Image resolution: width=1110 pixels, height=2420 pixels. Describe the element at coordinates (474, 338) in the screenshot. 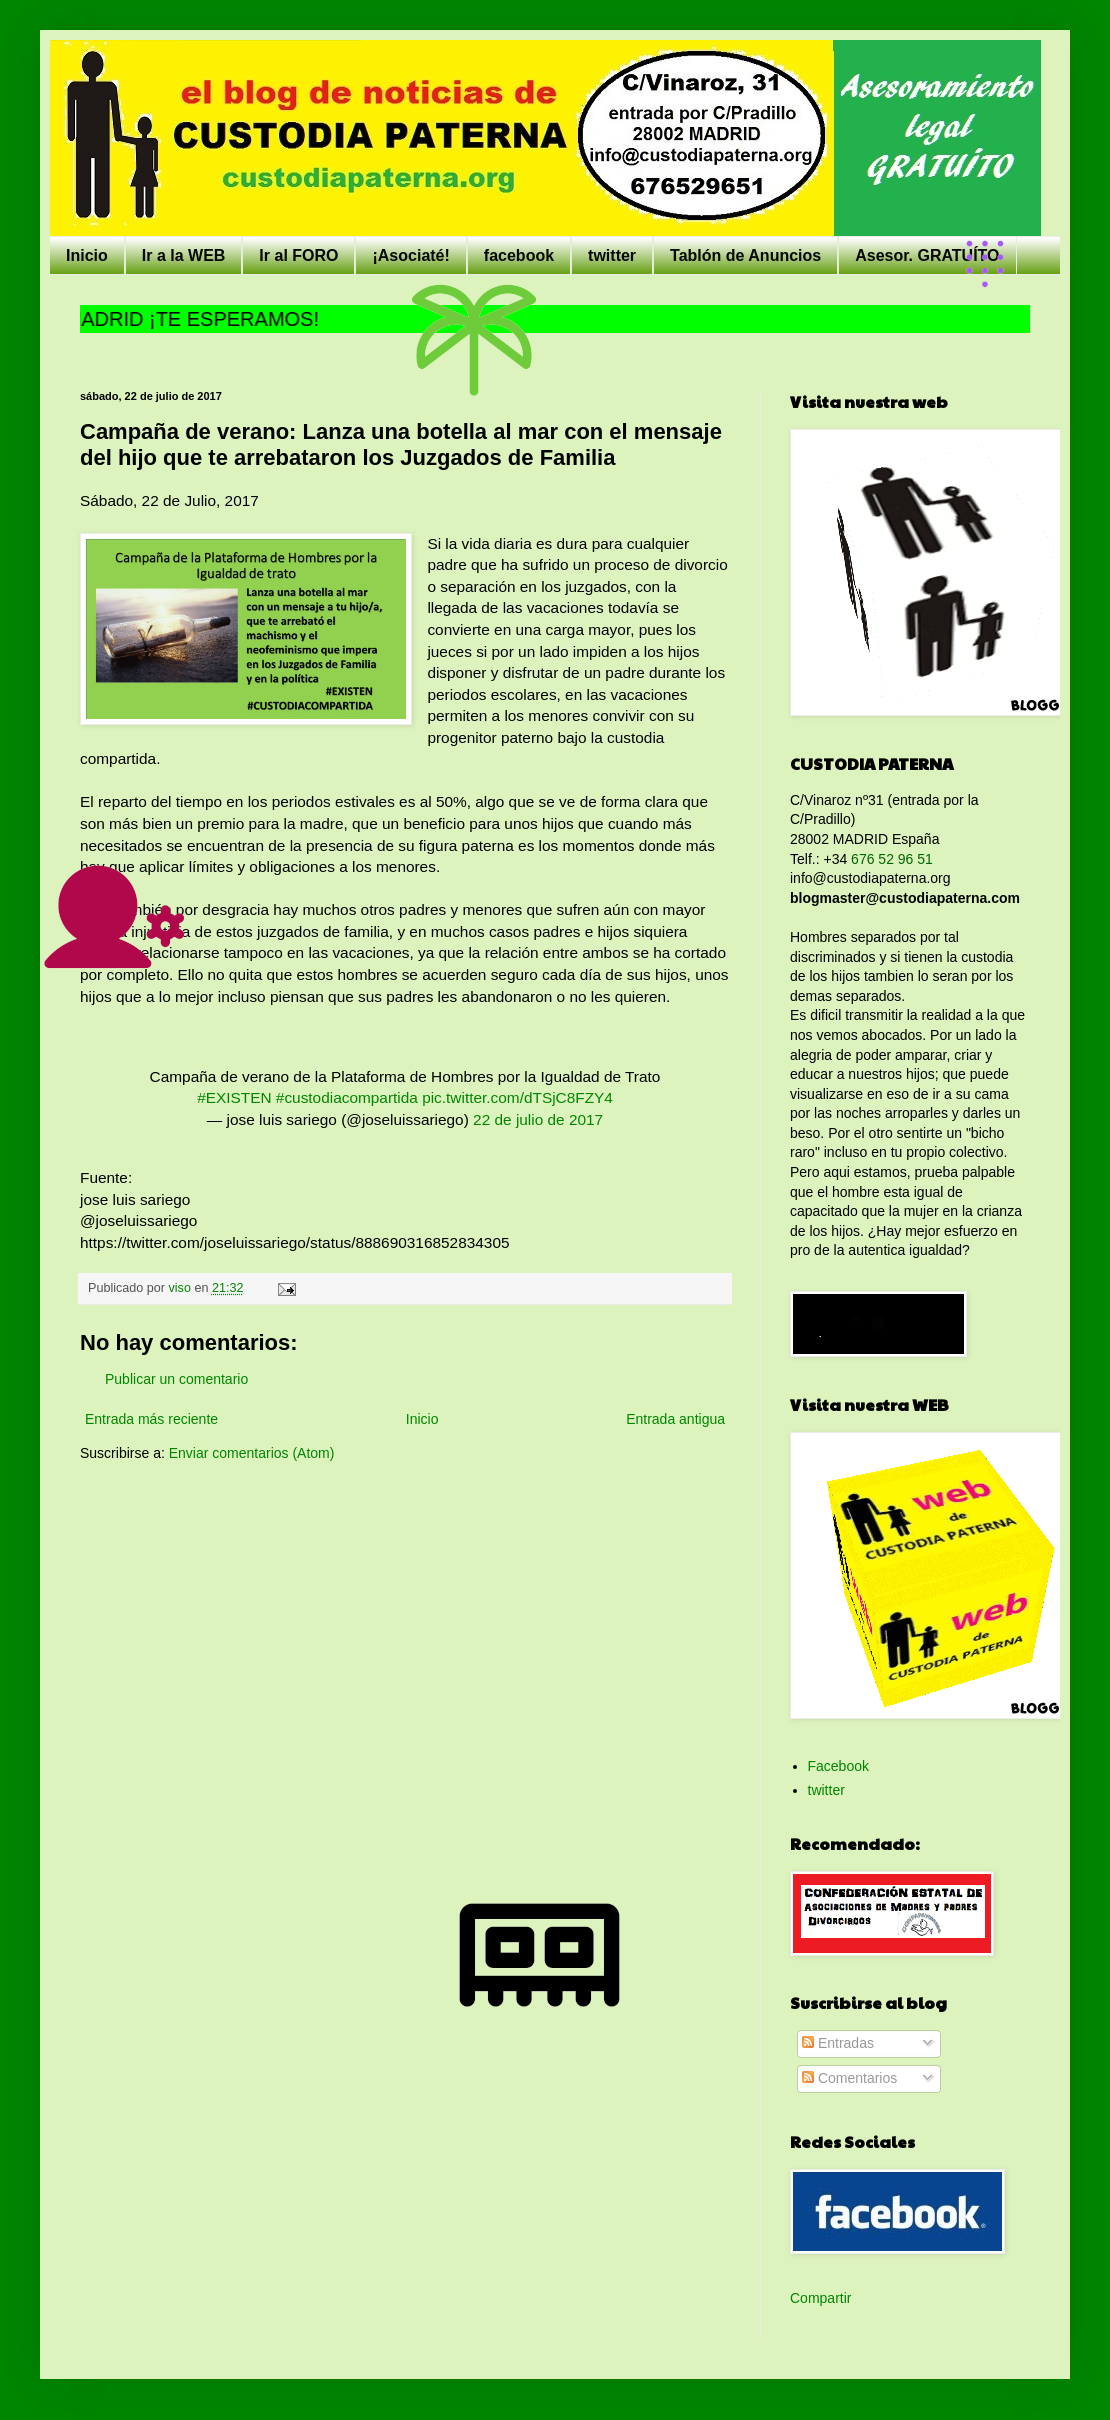

I see `indicates tropical or beach-themed content` at that location.